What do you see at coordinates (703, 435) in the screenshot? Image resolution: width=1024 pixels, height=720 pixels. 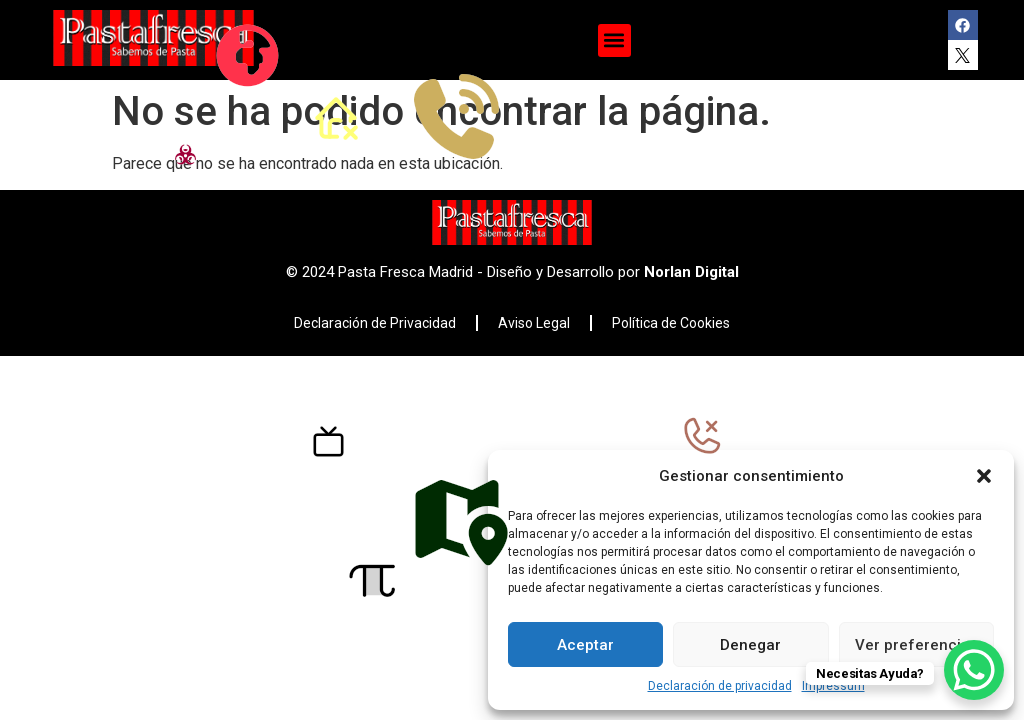 I see `end or decline a phone call` at bounding box center [703, 435].